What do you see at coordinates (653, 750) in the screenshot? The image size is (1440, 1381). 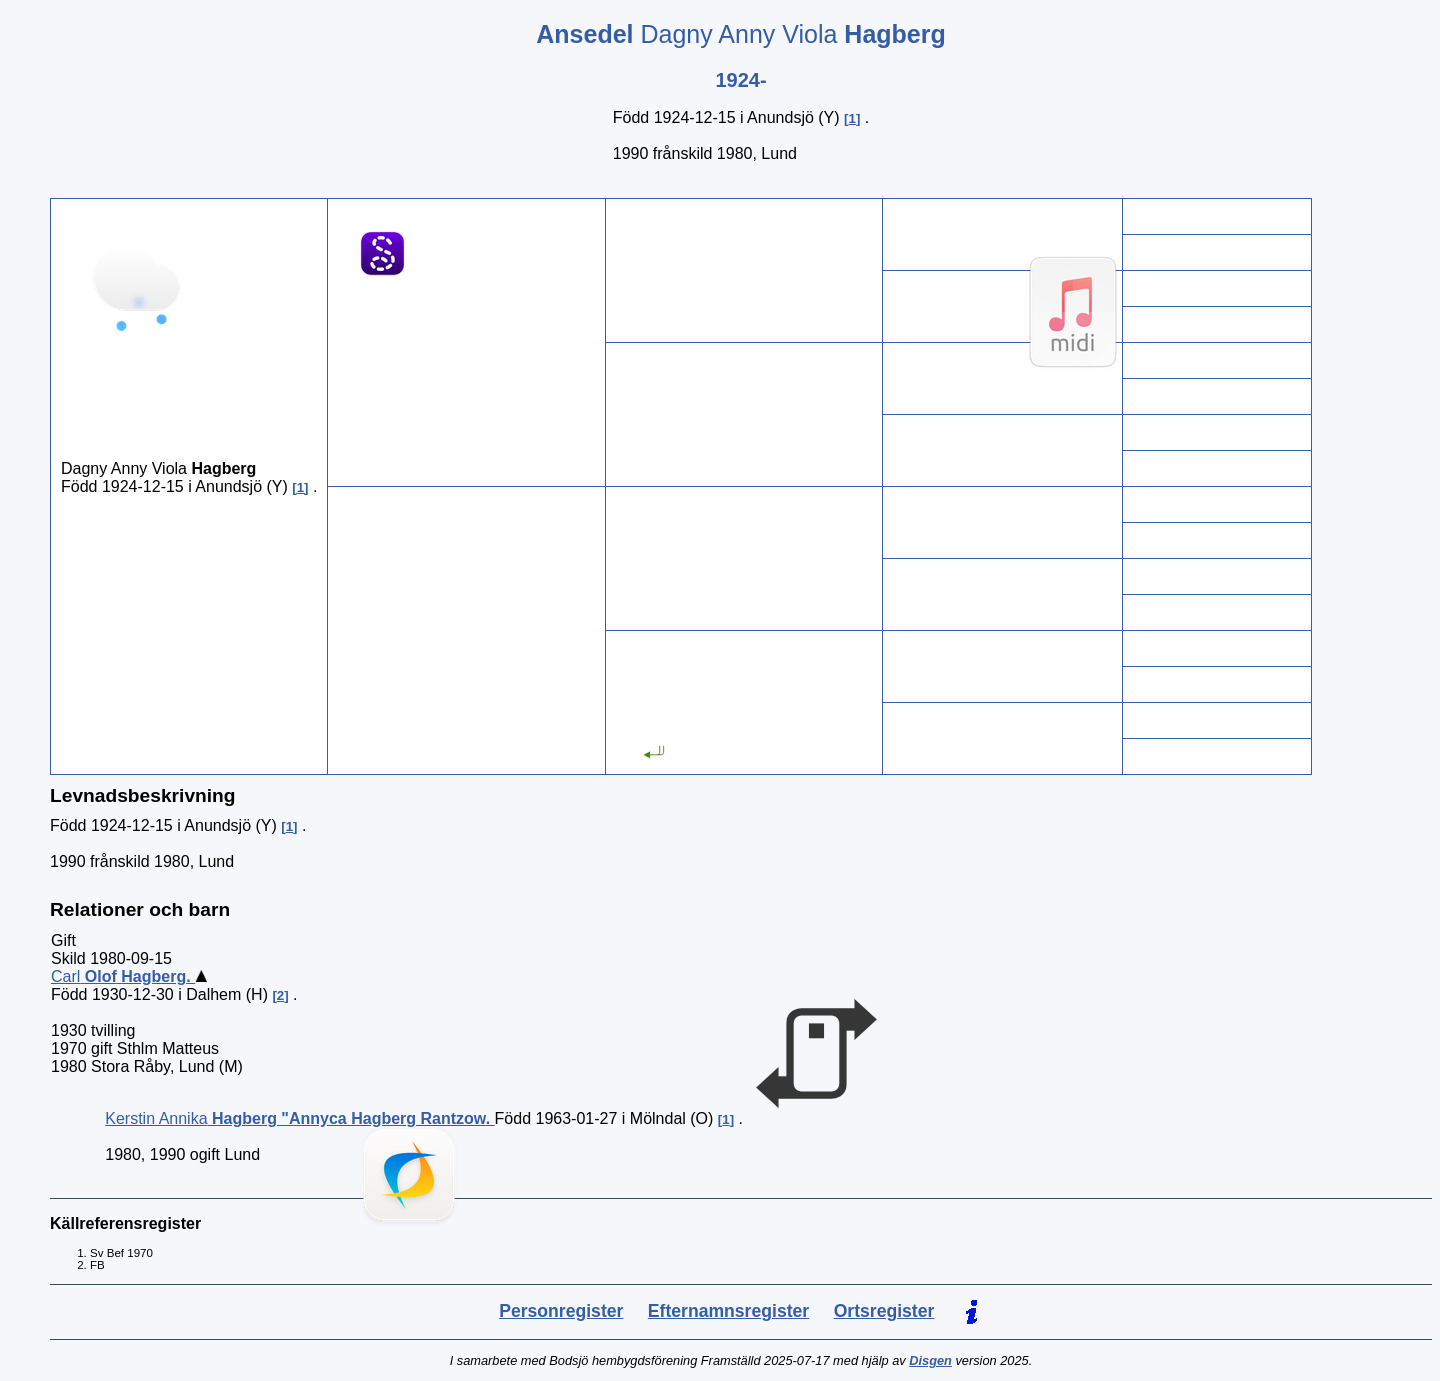 I see `reply to all recipients in an email thread` at bounding box center [653, 750].